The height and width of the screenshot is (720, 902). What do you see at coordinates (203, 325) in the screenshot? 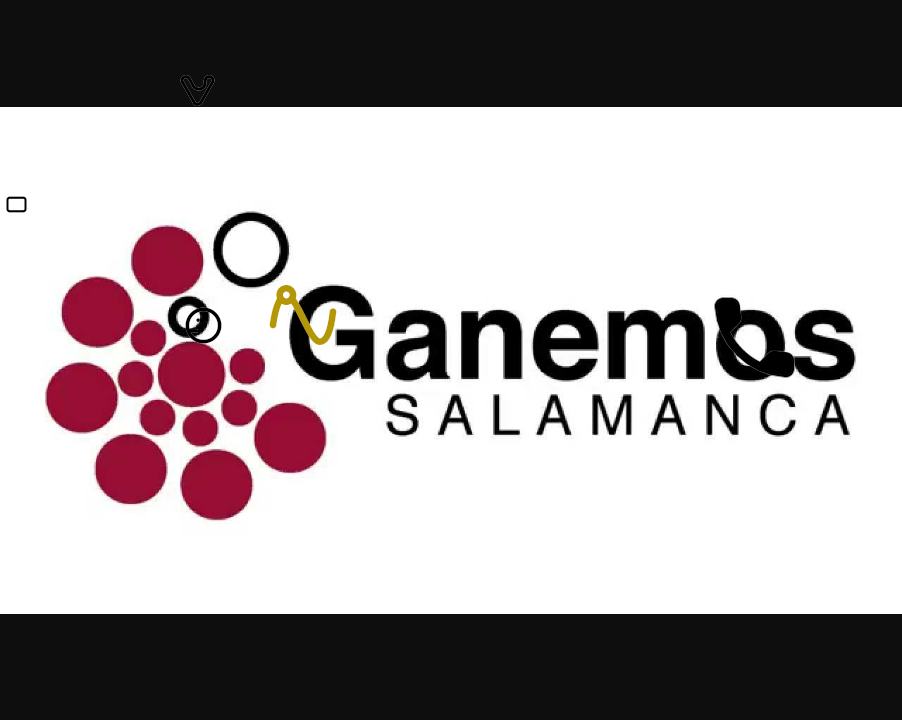
I see `emoji or reaction looking left` at bounding box center [203, 325].